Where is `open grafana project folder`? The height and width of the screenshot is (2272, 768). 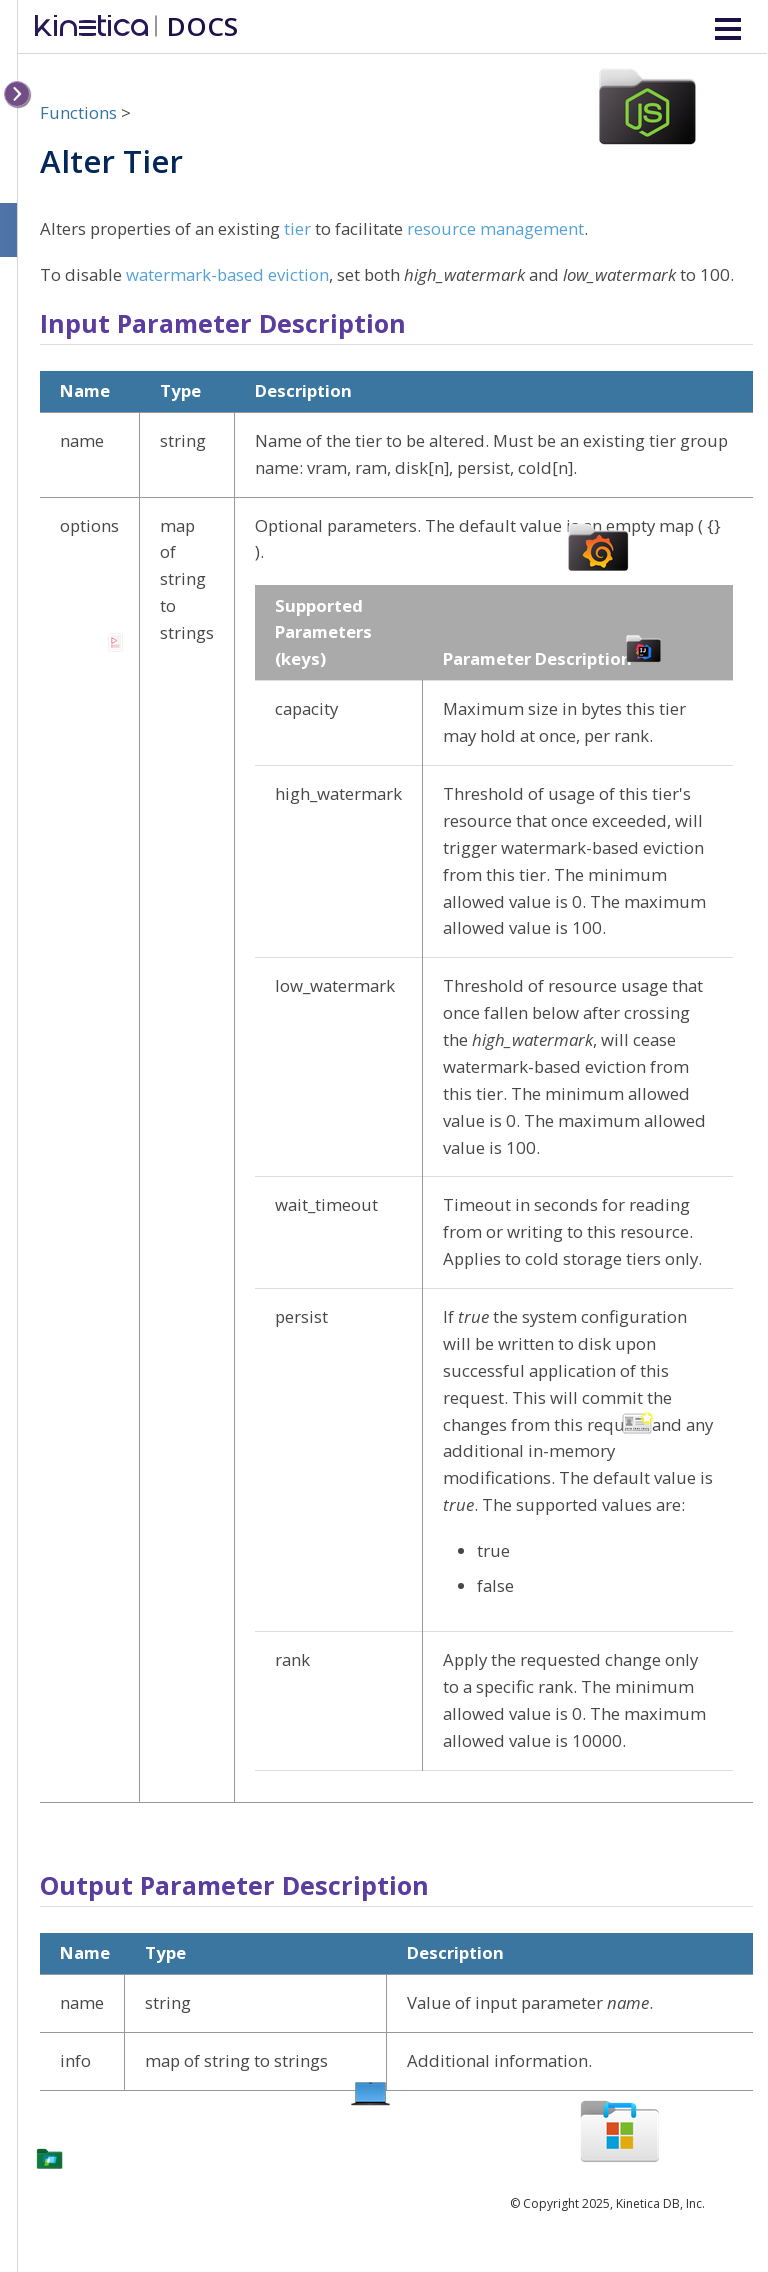 open grafana project folder is located at coordinates (598, 549).